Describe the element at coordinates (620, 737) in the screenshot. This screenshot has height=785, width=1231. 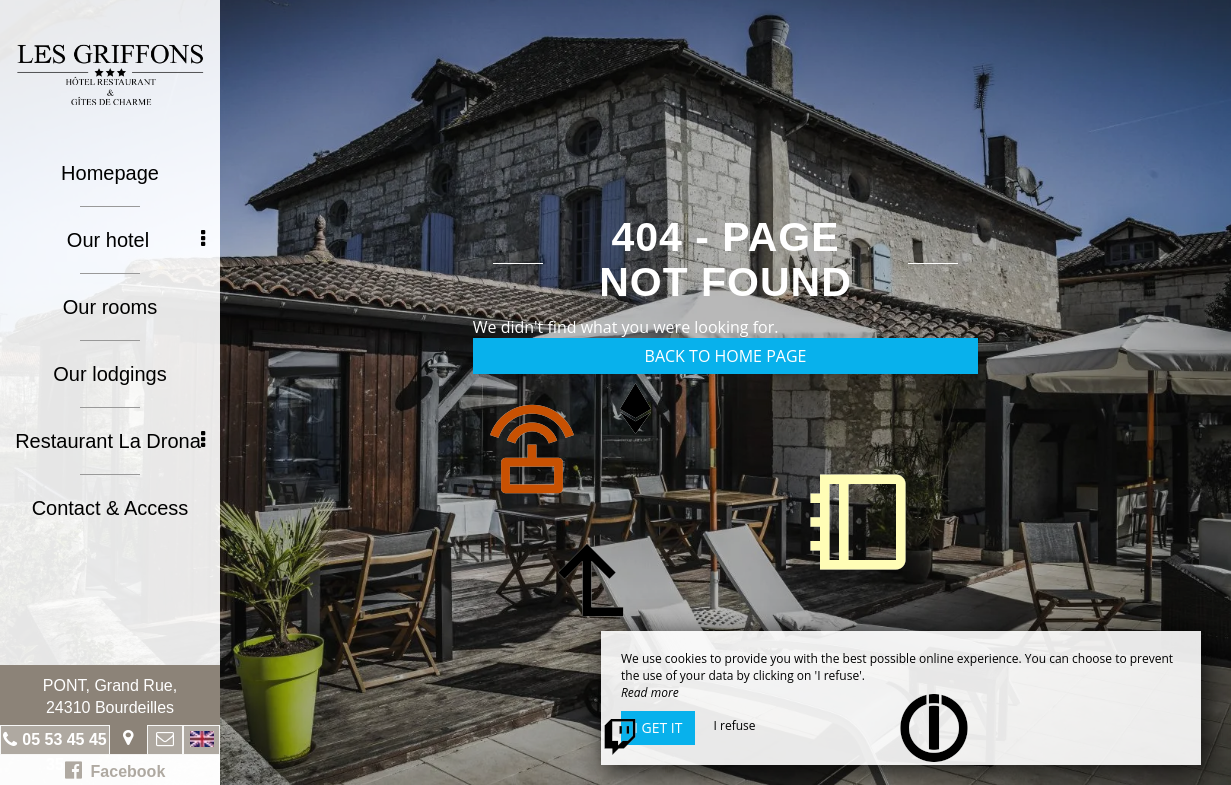
I see `open the Twitch app` at that location.